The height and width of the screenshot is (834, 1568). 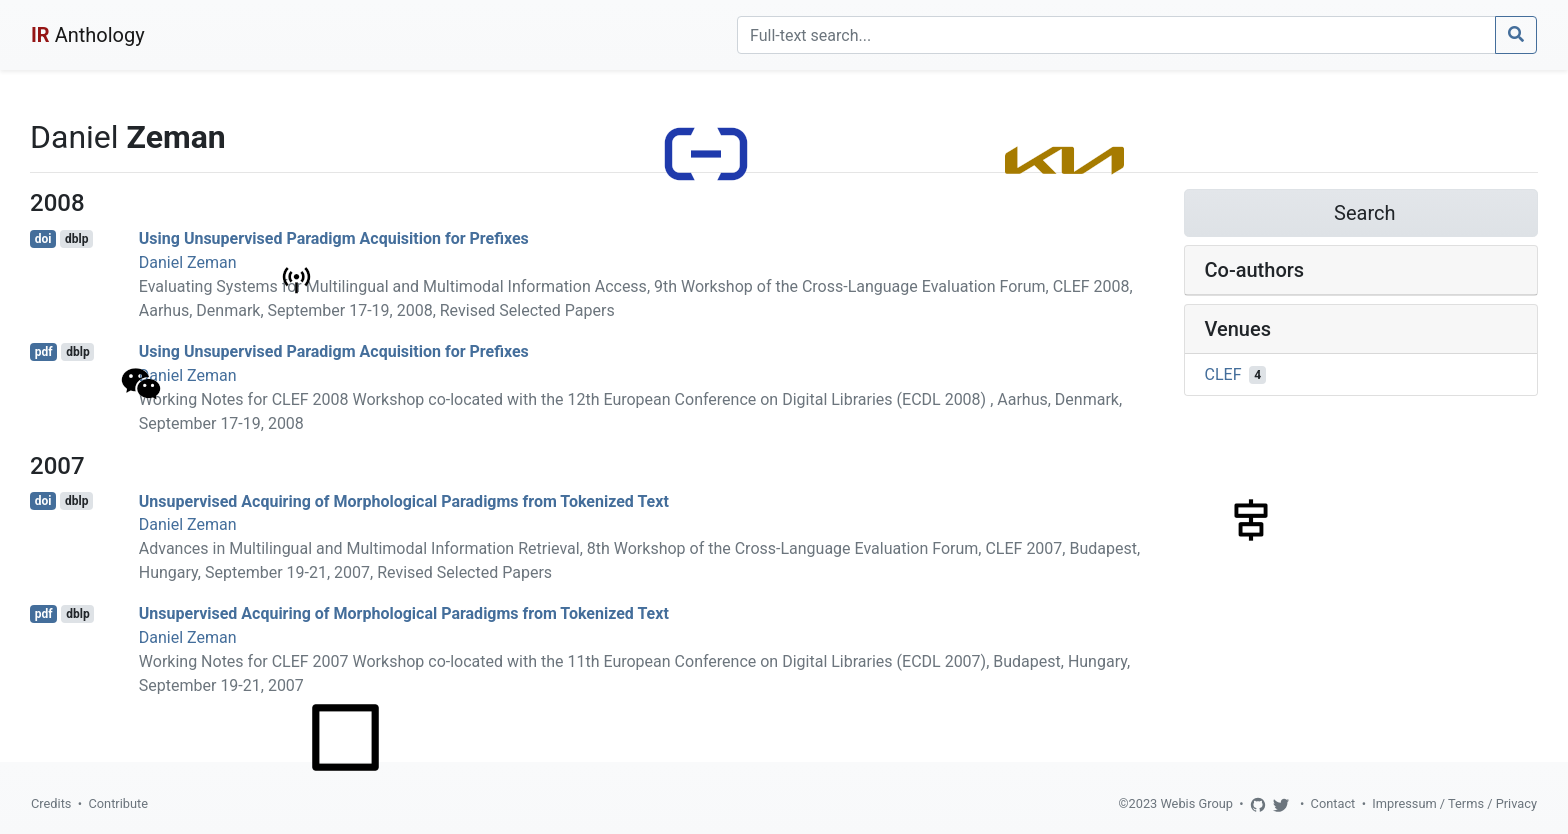 What do you see at coordinates (1064, 160) in the screenshot?
I see `Kia brand logo` at bounding box center [1064, 160].